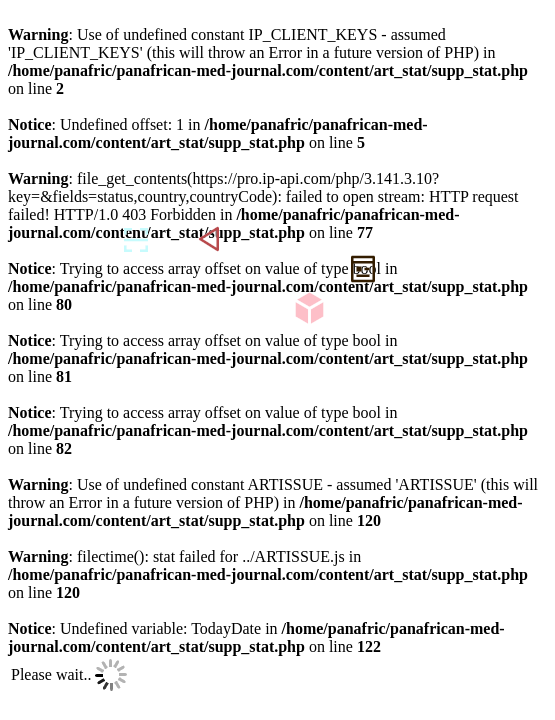  What do you see at coordinates (136, 240) in the screenshot?
I see `scan a QR code` at bounding box center [136, 240].